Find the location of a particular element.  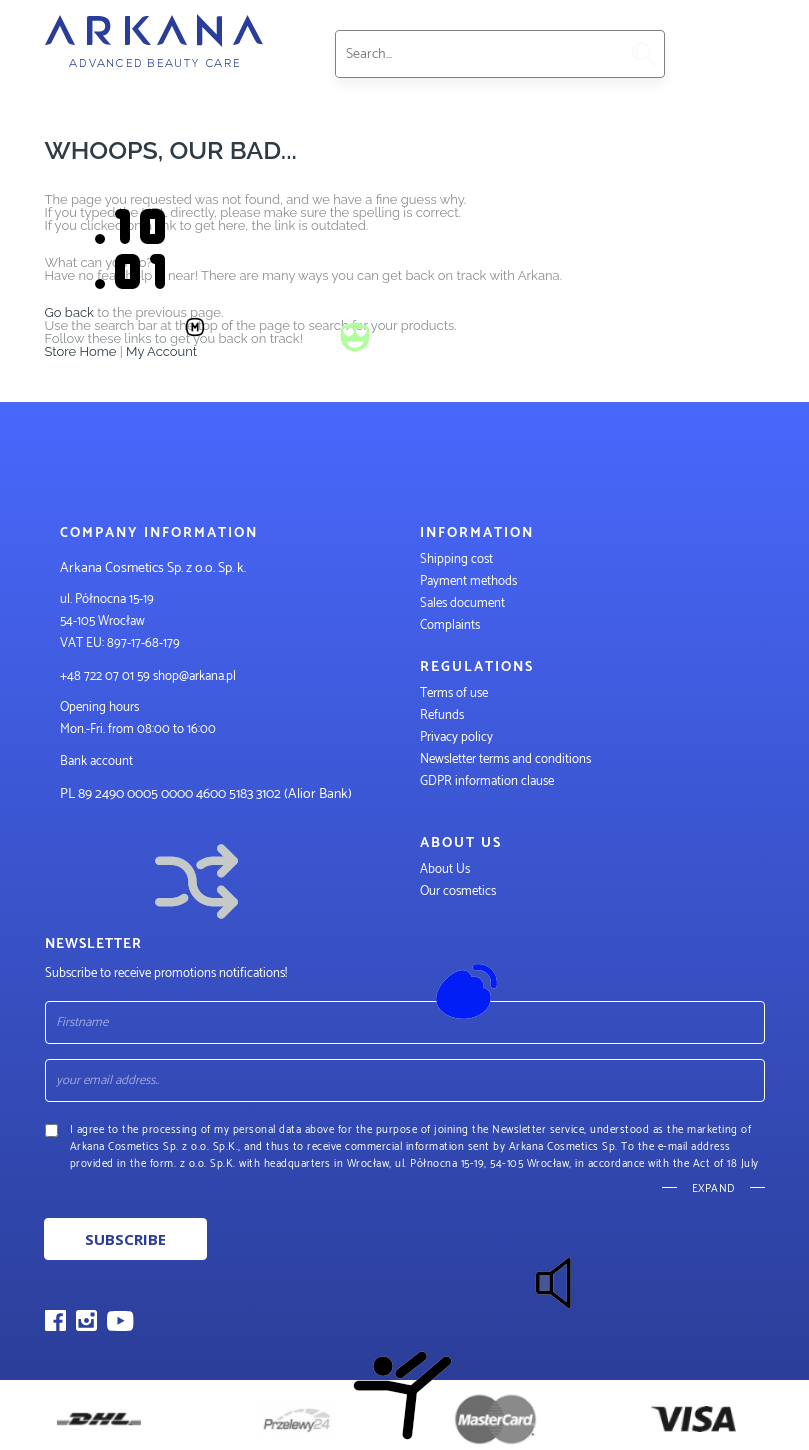

shuffle or randomize playback order is located at coordinates (196, 881).